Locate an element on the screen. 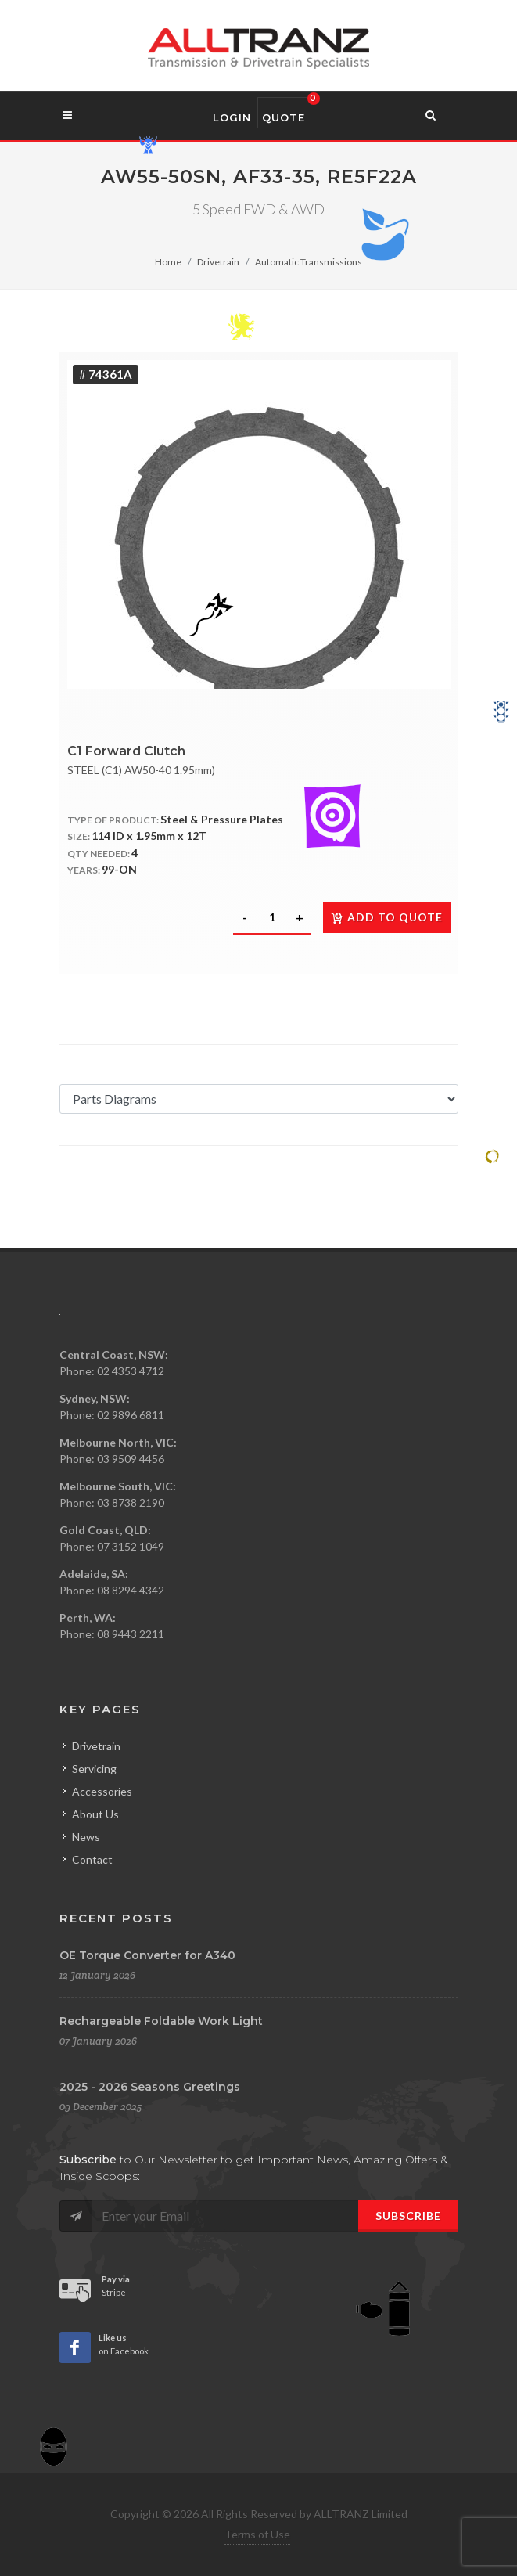 The height and width of the screenshot is (2576, 517). indicates a stopped or halted state is located at coordinates (501, 712).